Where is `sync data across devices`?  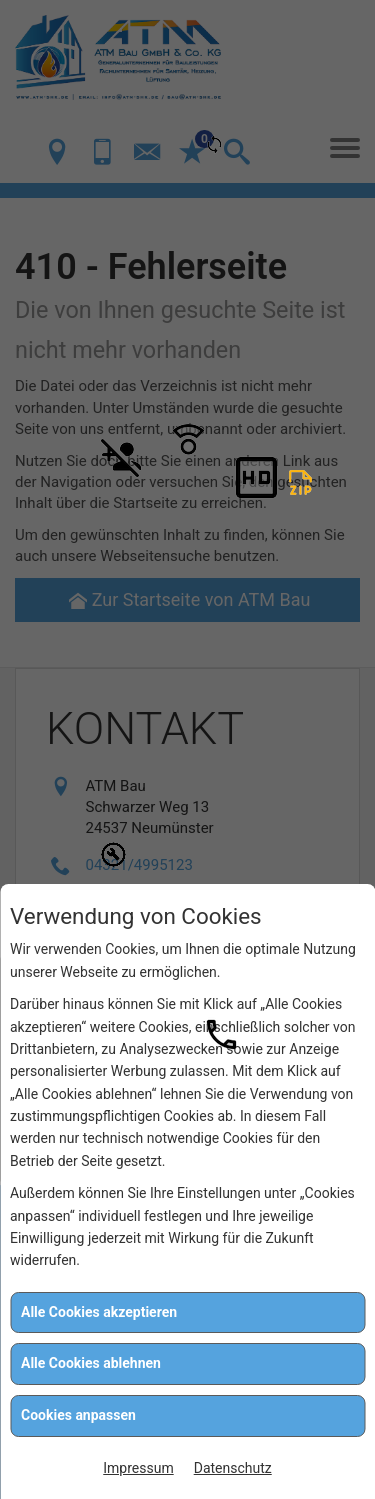
sync data across devices is located at coordinates (214, 144).